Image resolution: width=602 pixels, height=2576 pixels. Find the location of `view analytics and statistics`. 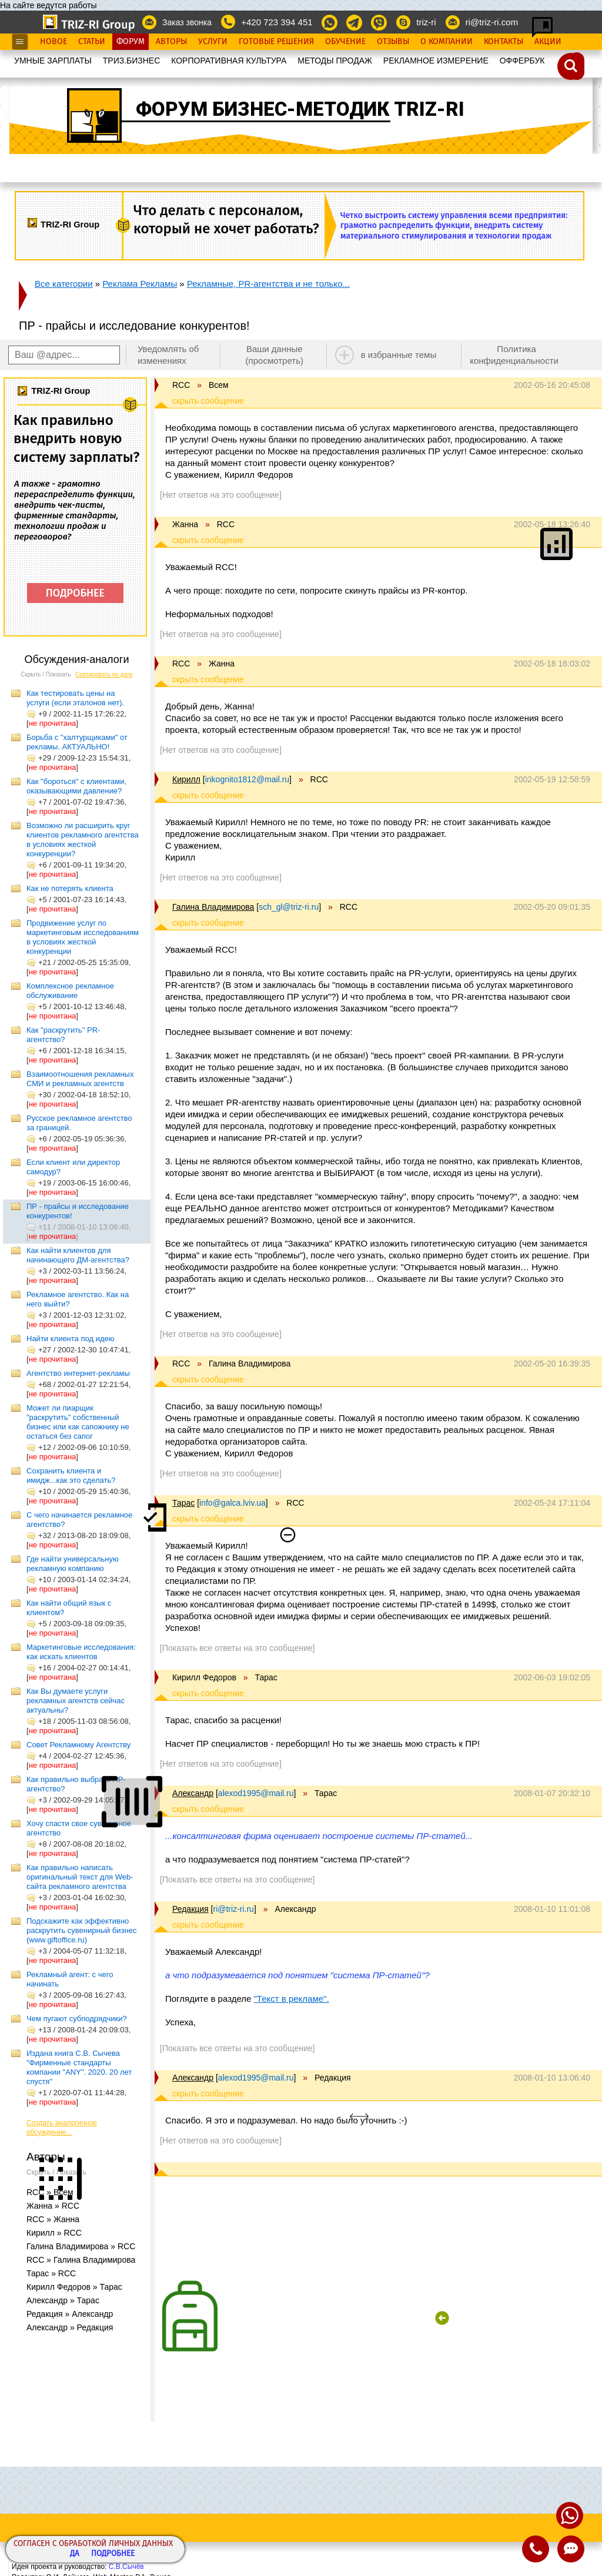

view analytics and statistics is located at coordinates (556, 544).